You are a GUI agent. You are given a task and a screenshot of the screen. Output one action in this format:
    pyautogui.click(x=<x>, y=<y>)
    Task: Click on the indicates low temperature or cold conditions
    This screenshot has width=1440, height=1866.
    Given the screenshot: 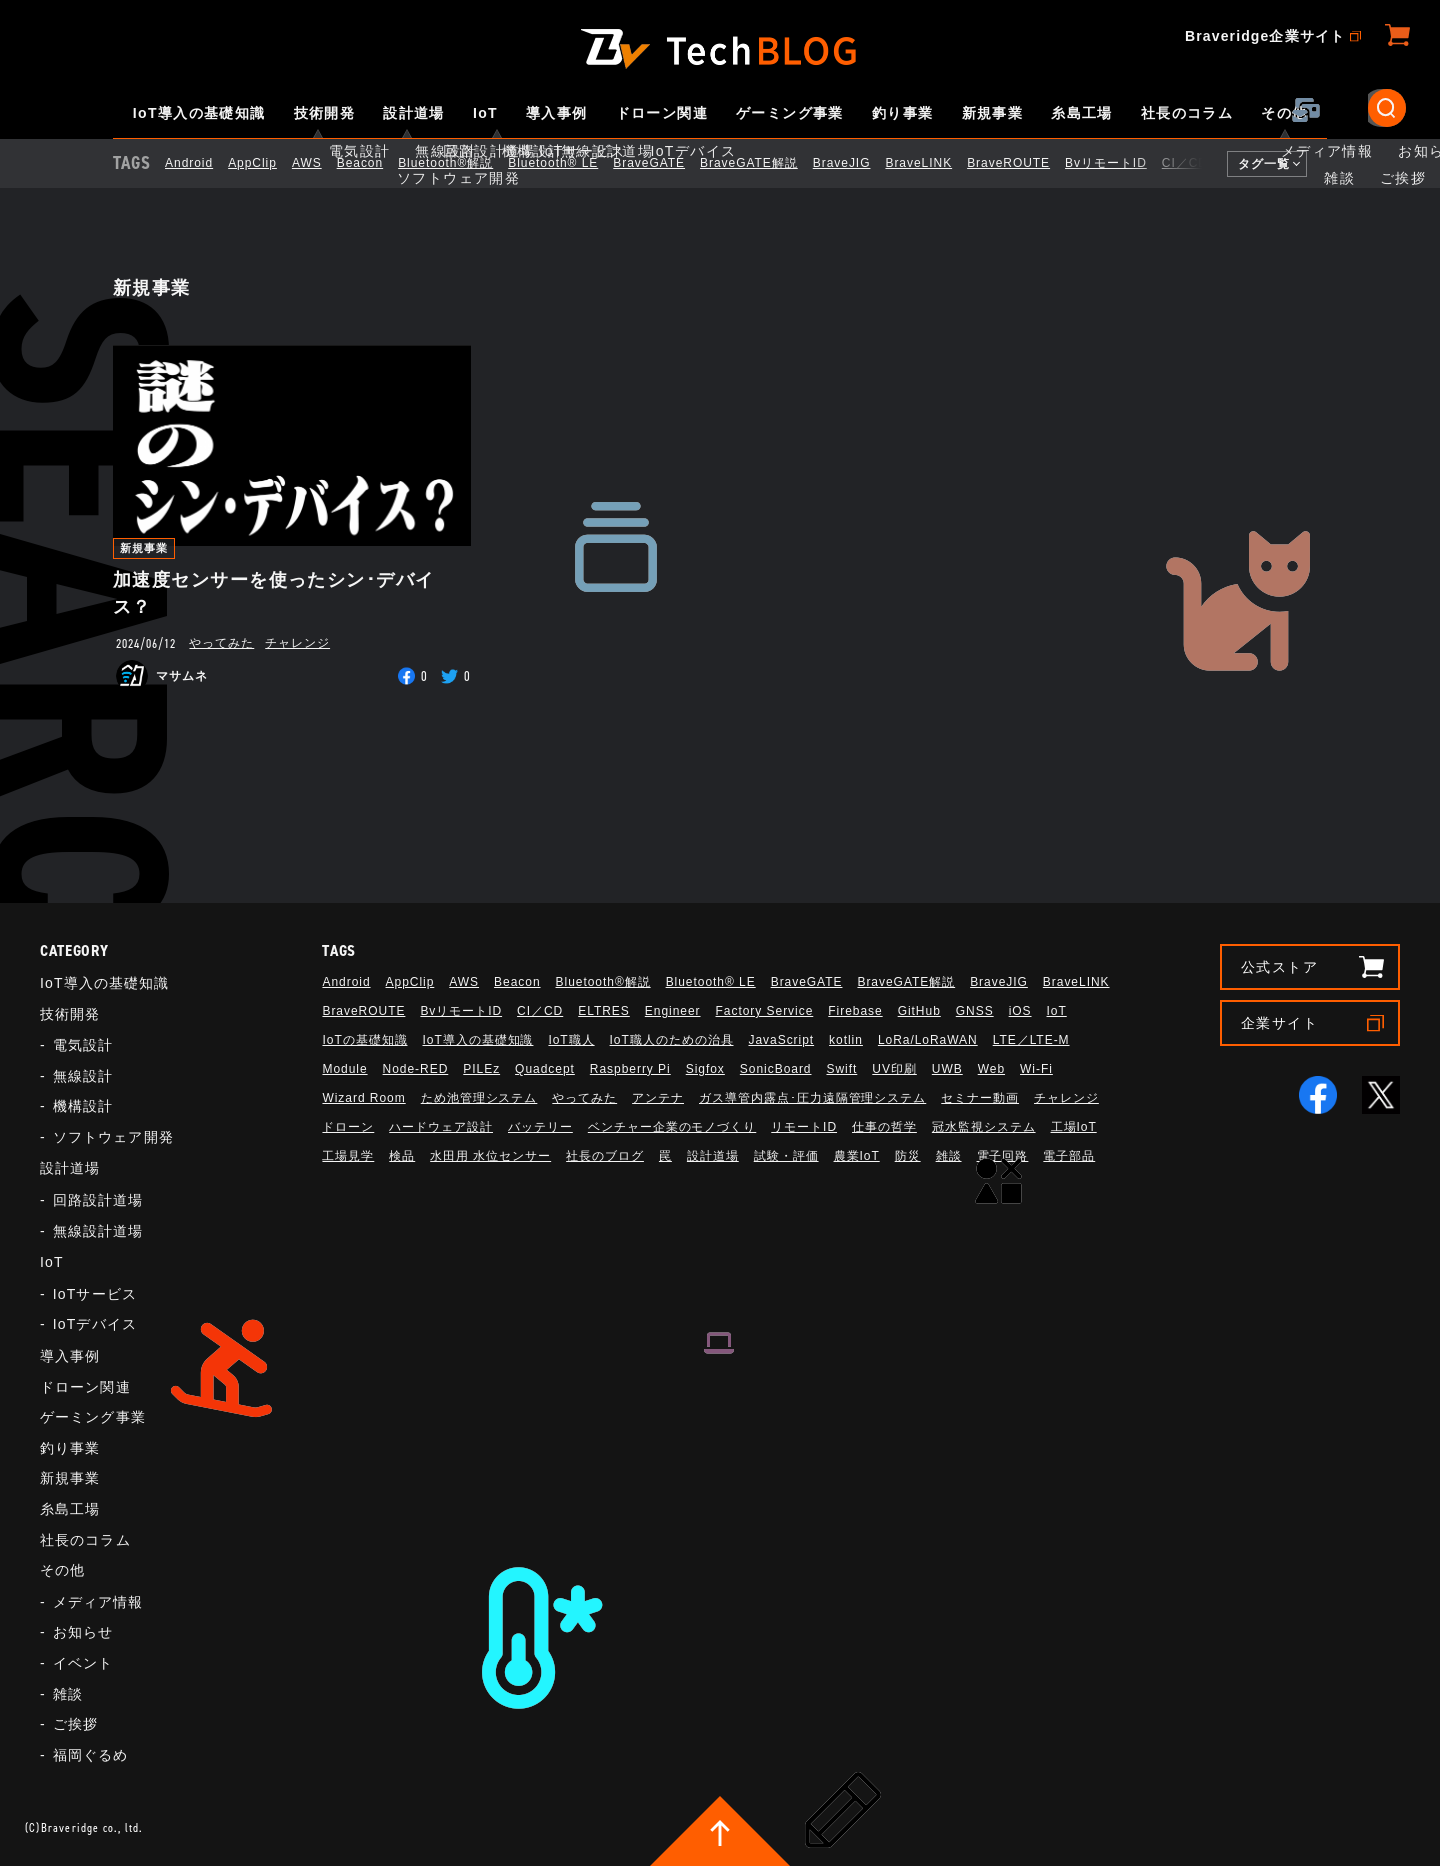 What is the action you would take?
    pyautogui.click(x=530, y=1638)
    